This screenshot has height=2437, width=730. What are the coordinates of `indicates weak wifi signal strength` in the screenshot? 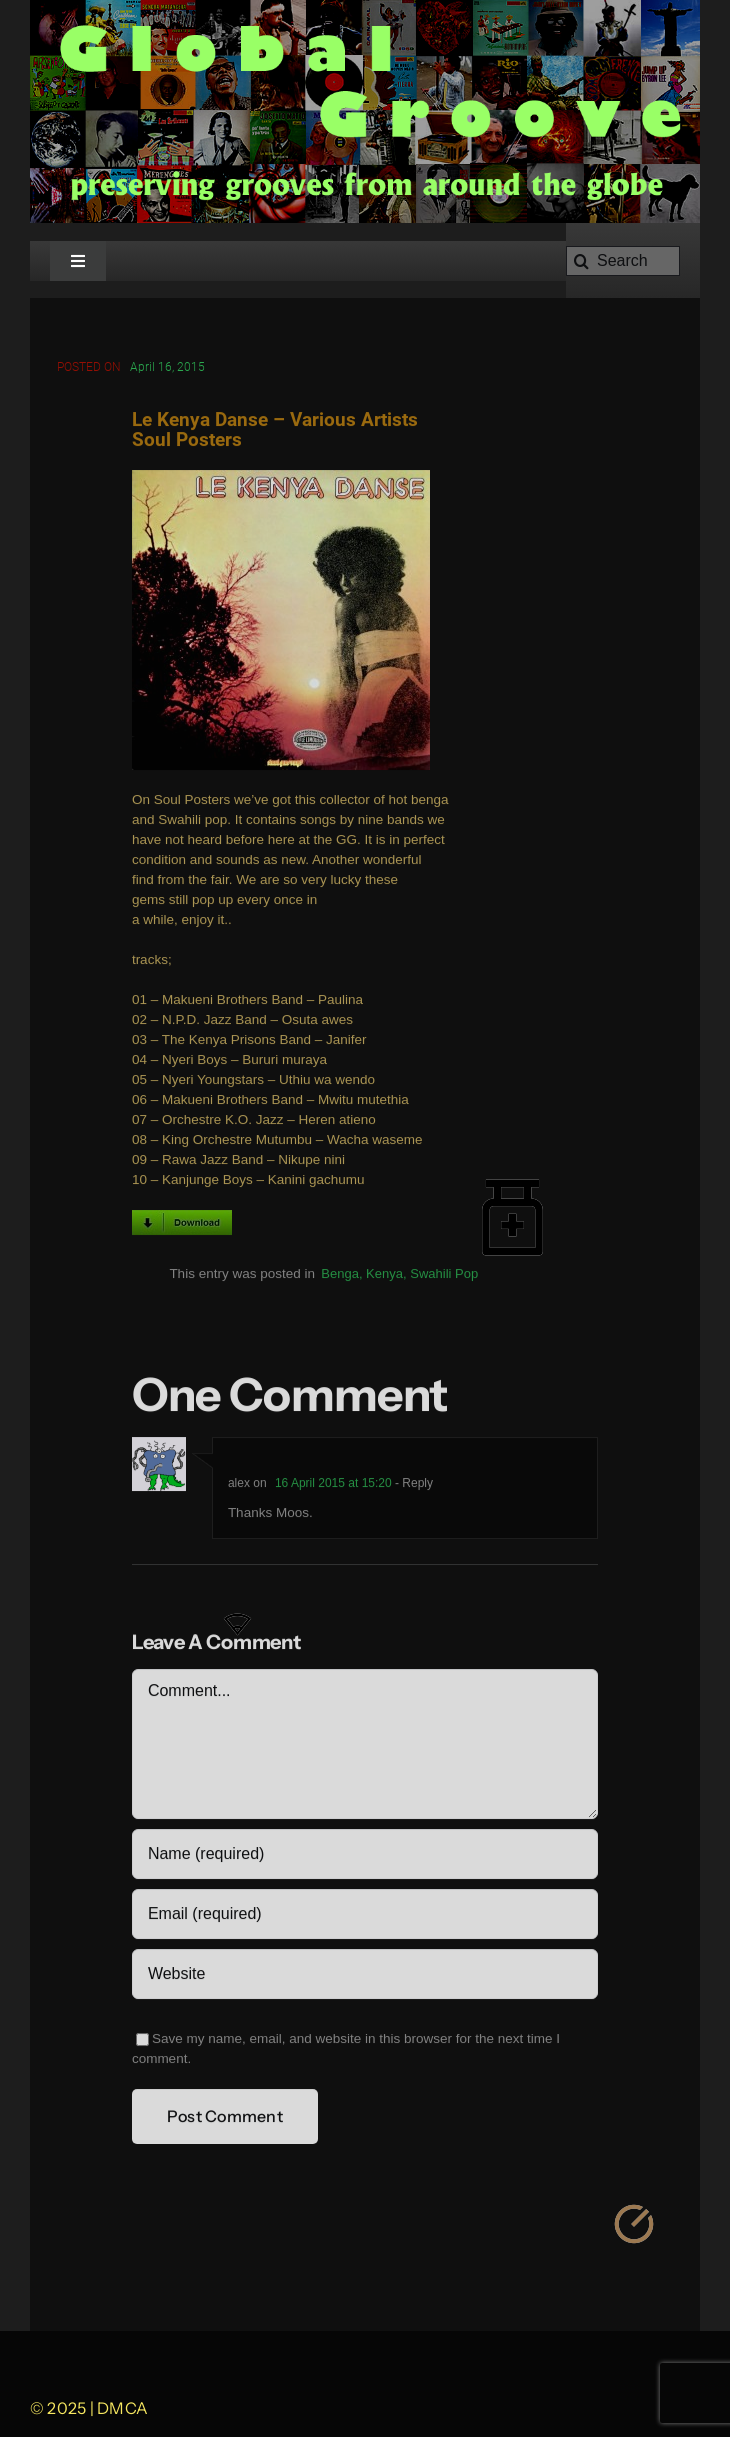 It's located at (237, 1624).